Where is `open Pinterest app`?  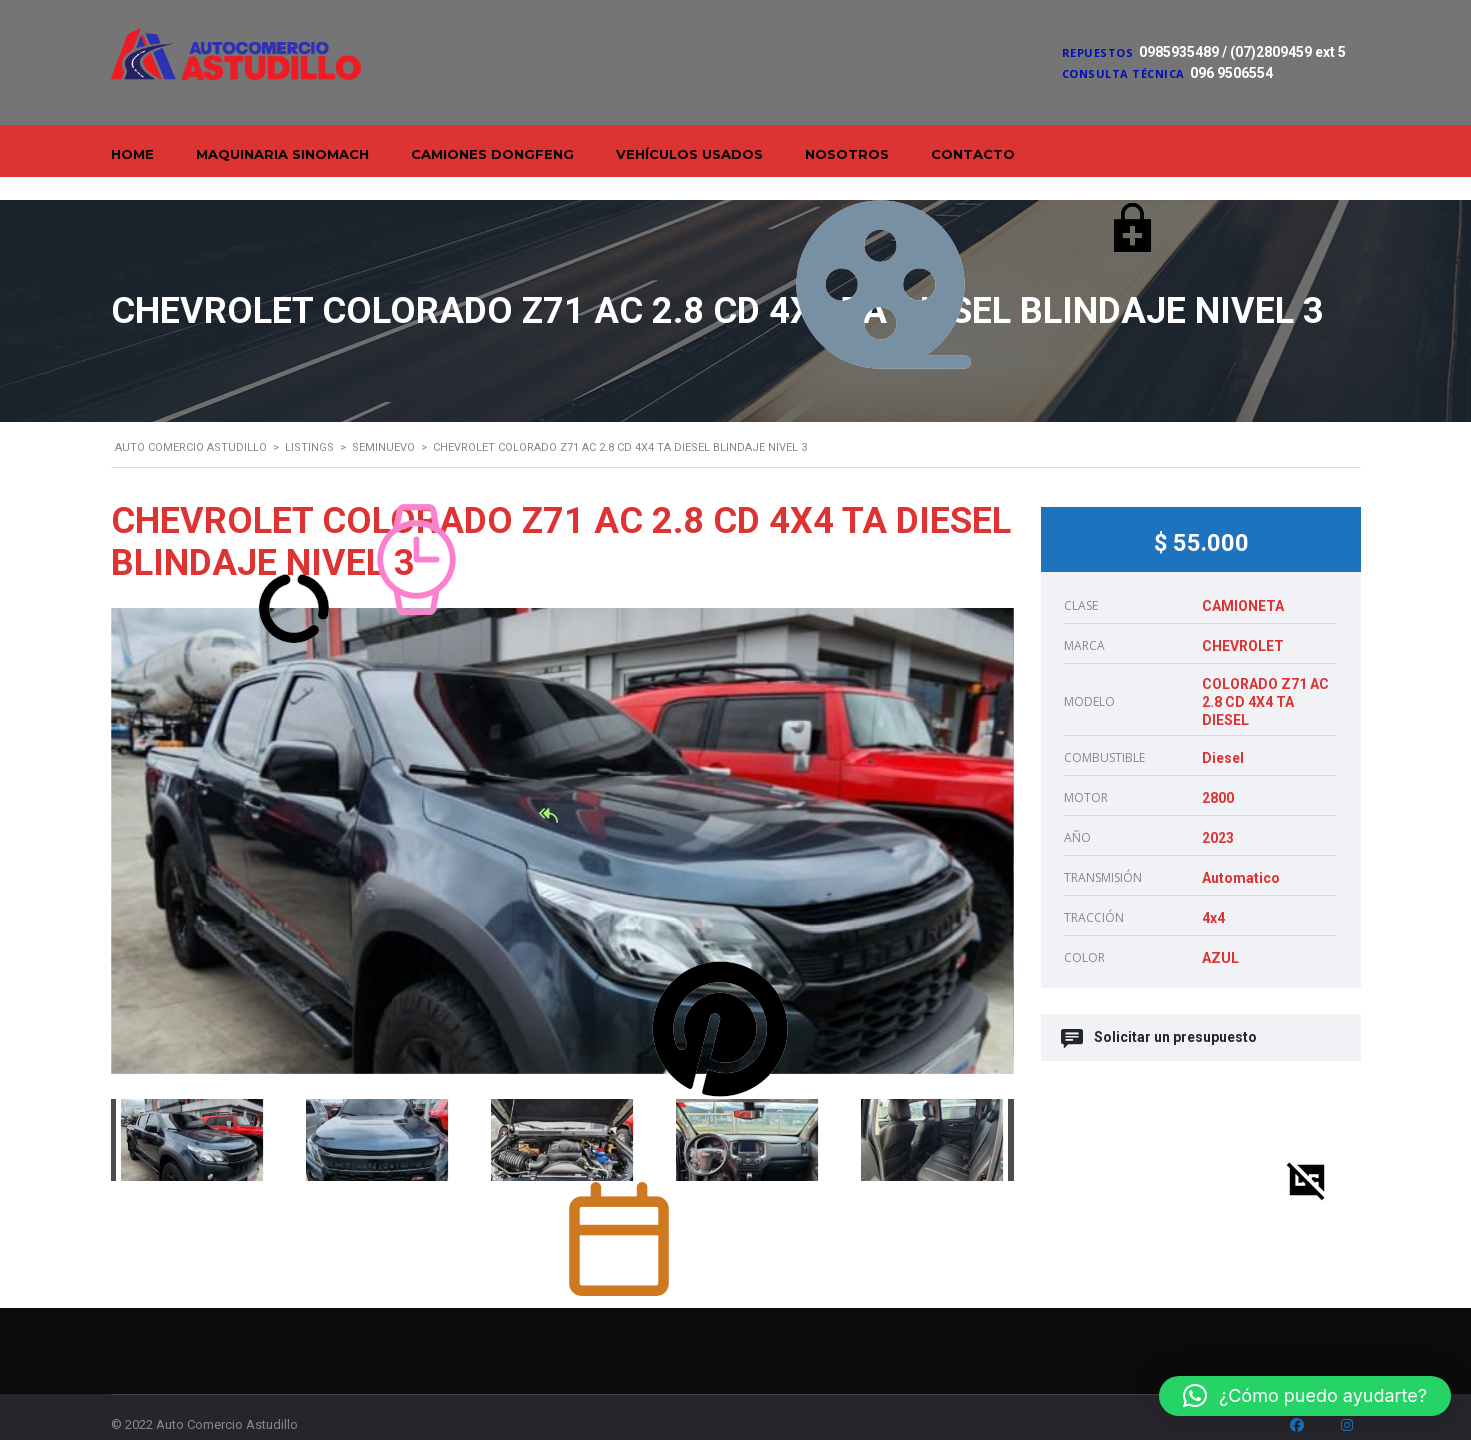 open Pinterest app is located at coordinates (715, 1029).